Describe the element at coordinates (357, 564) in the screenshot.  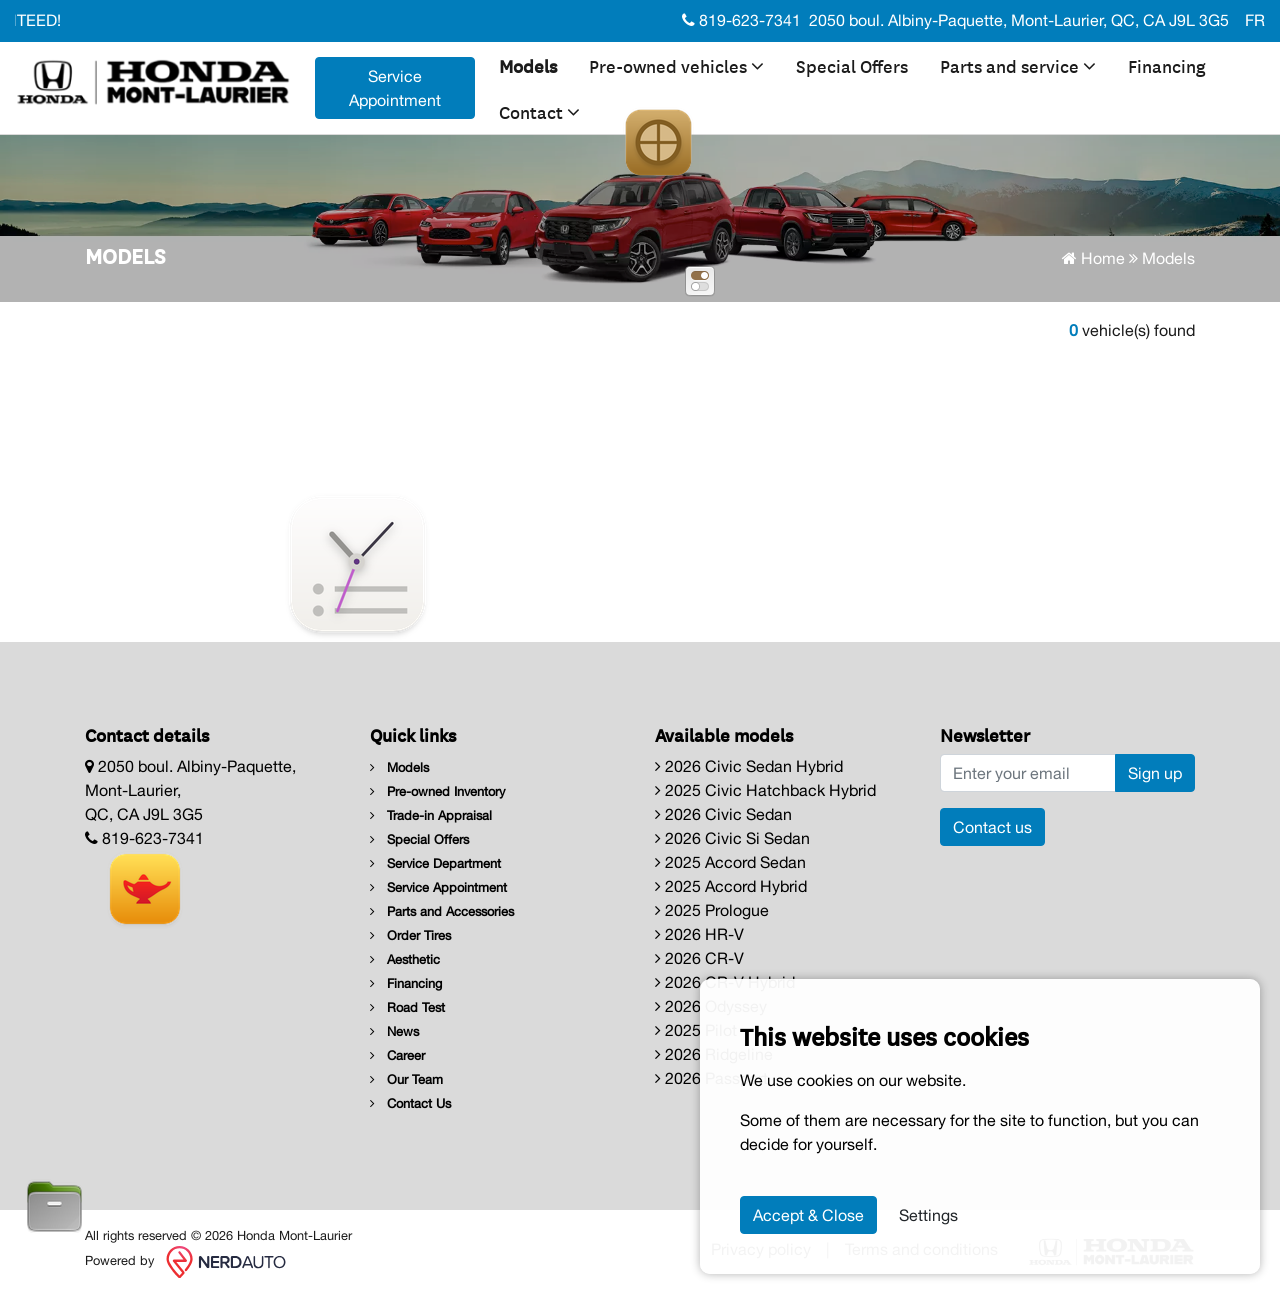
I see `open khronos time tracking app` at that location.